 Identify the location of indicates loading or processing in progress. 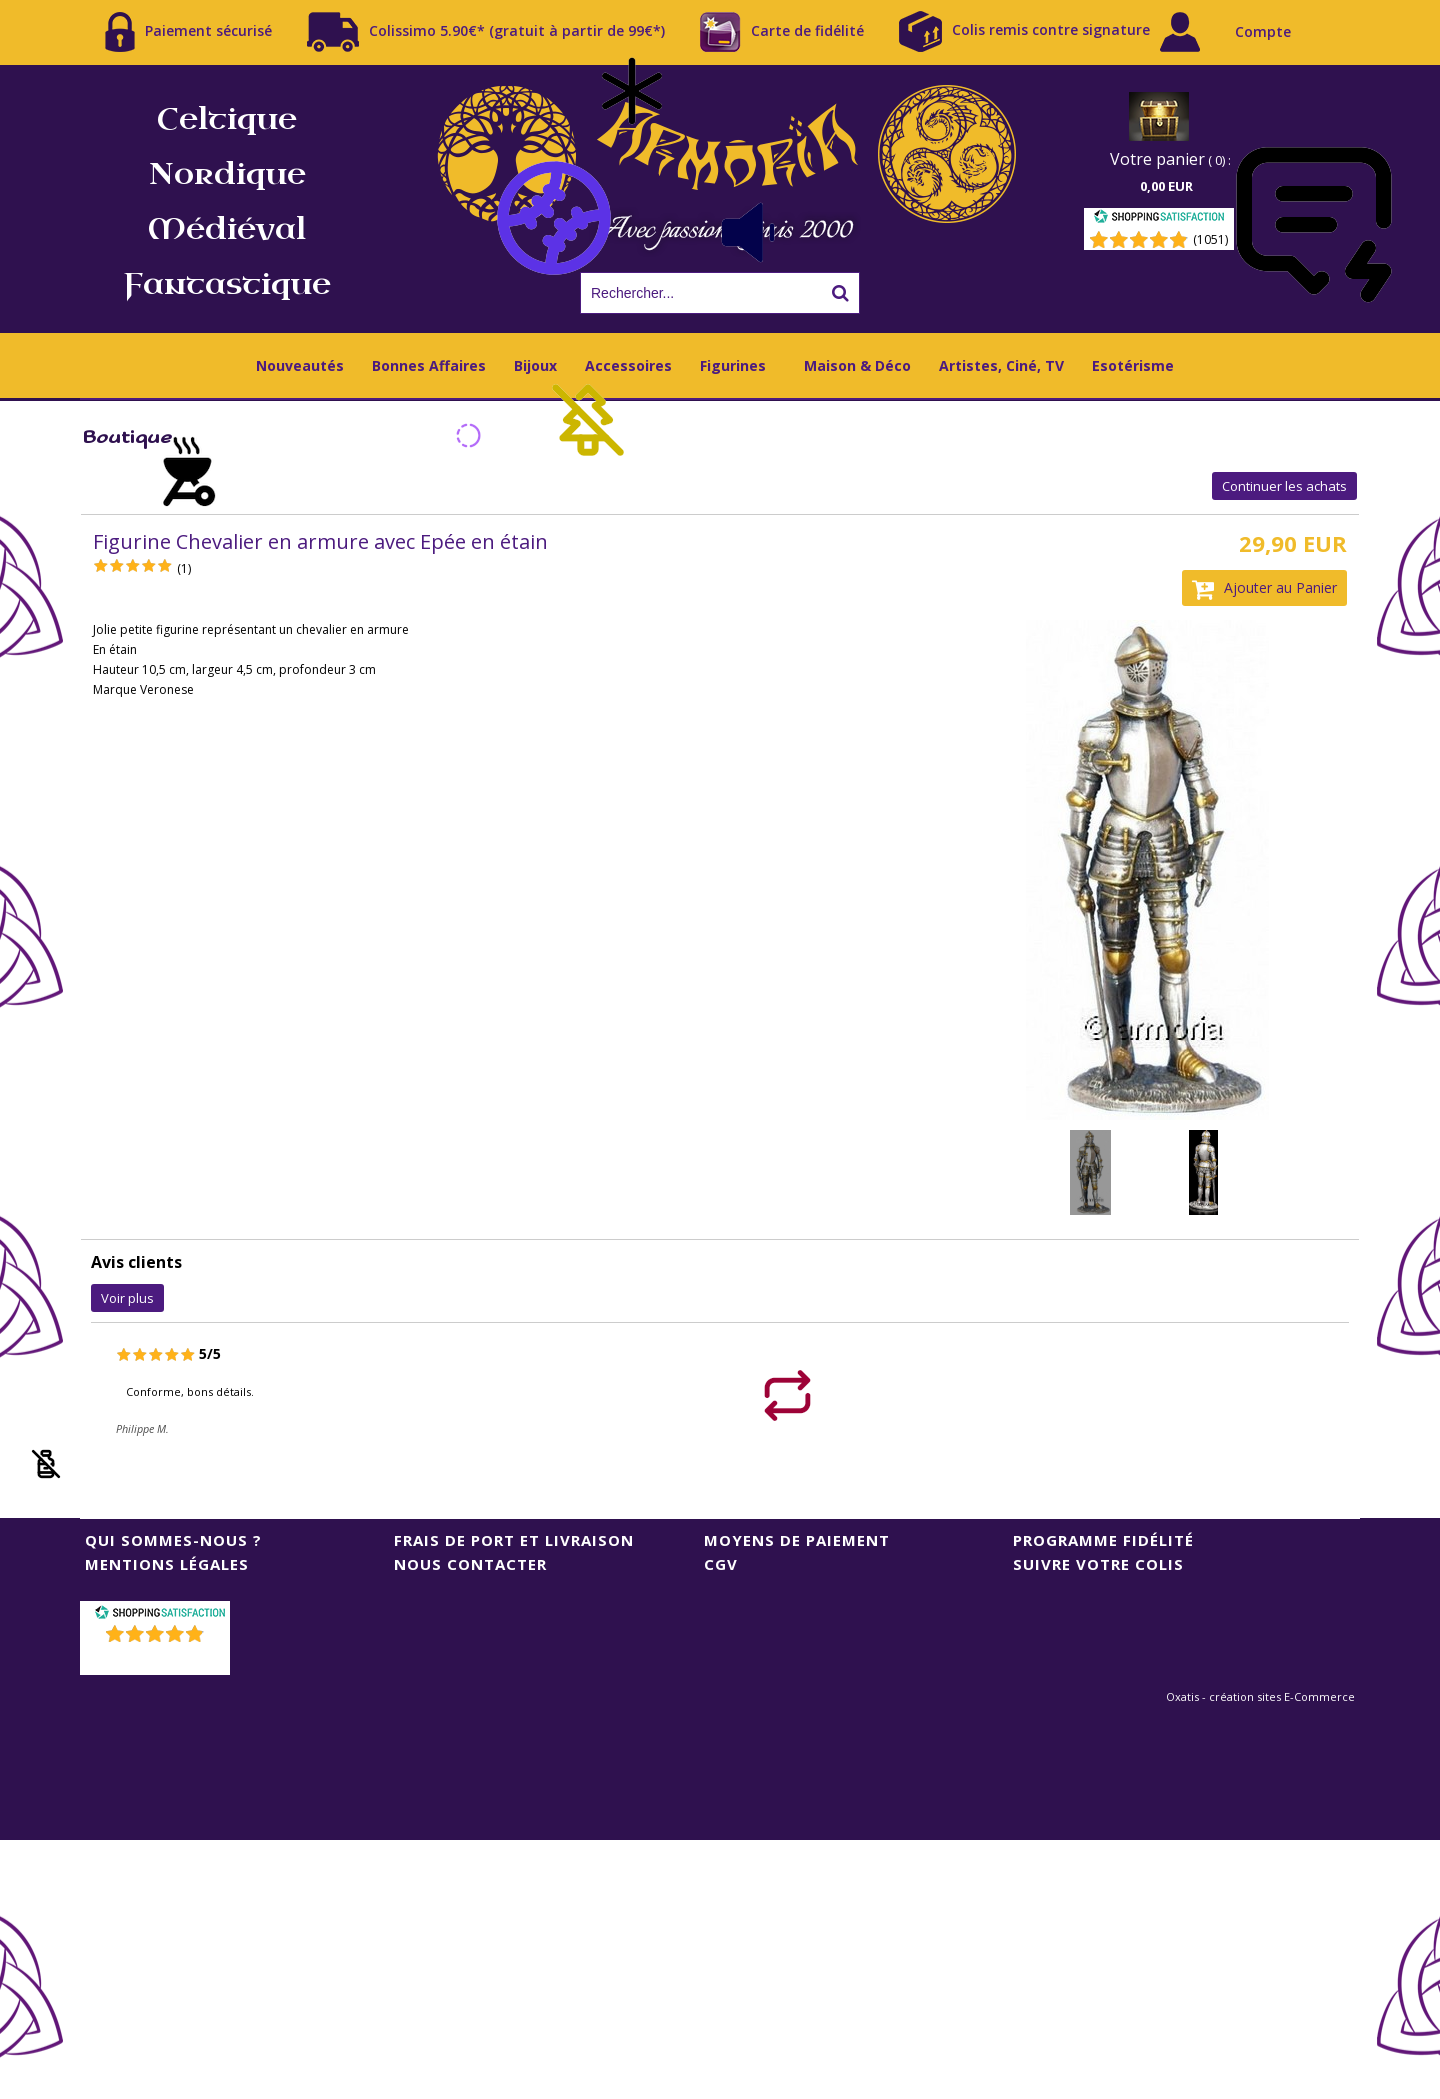
(468, 435).